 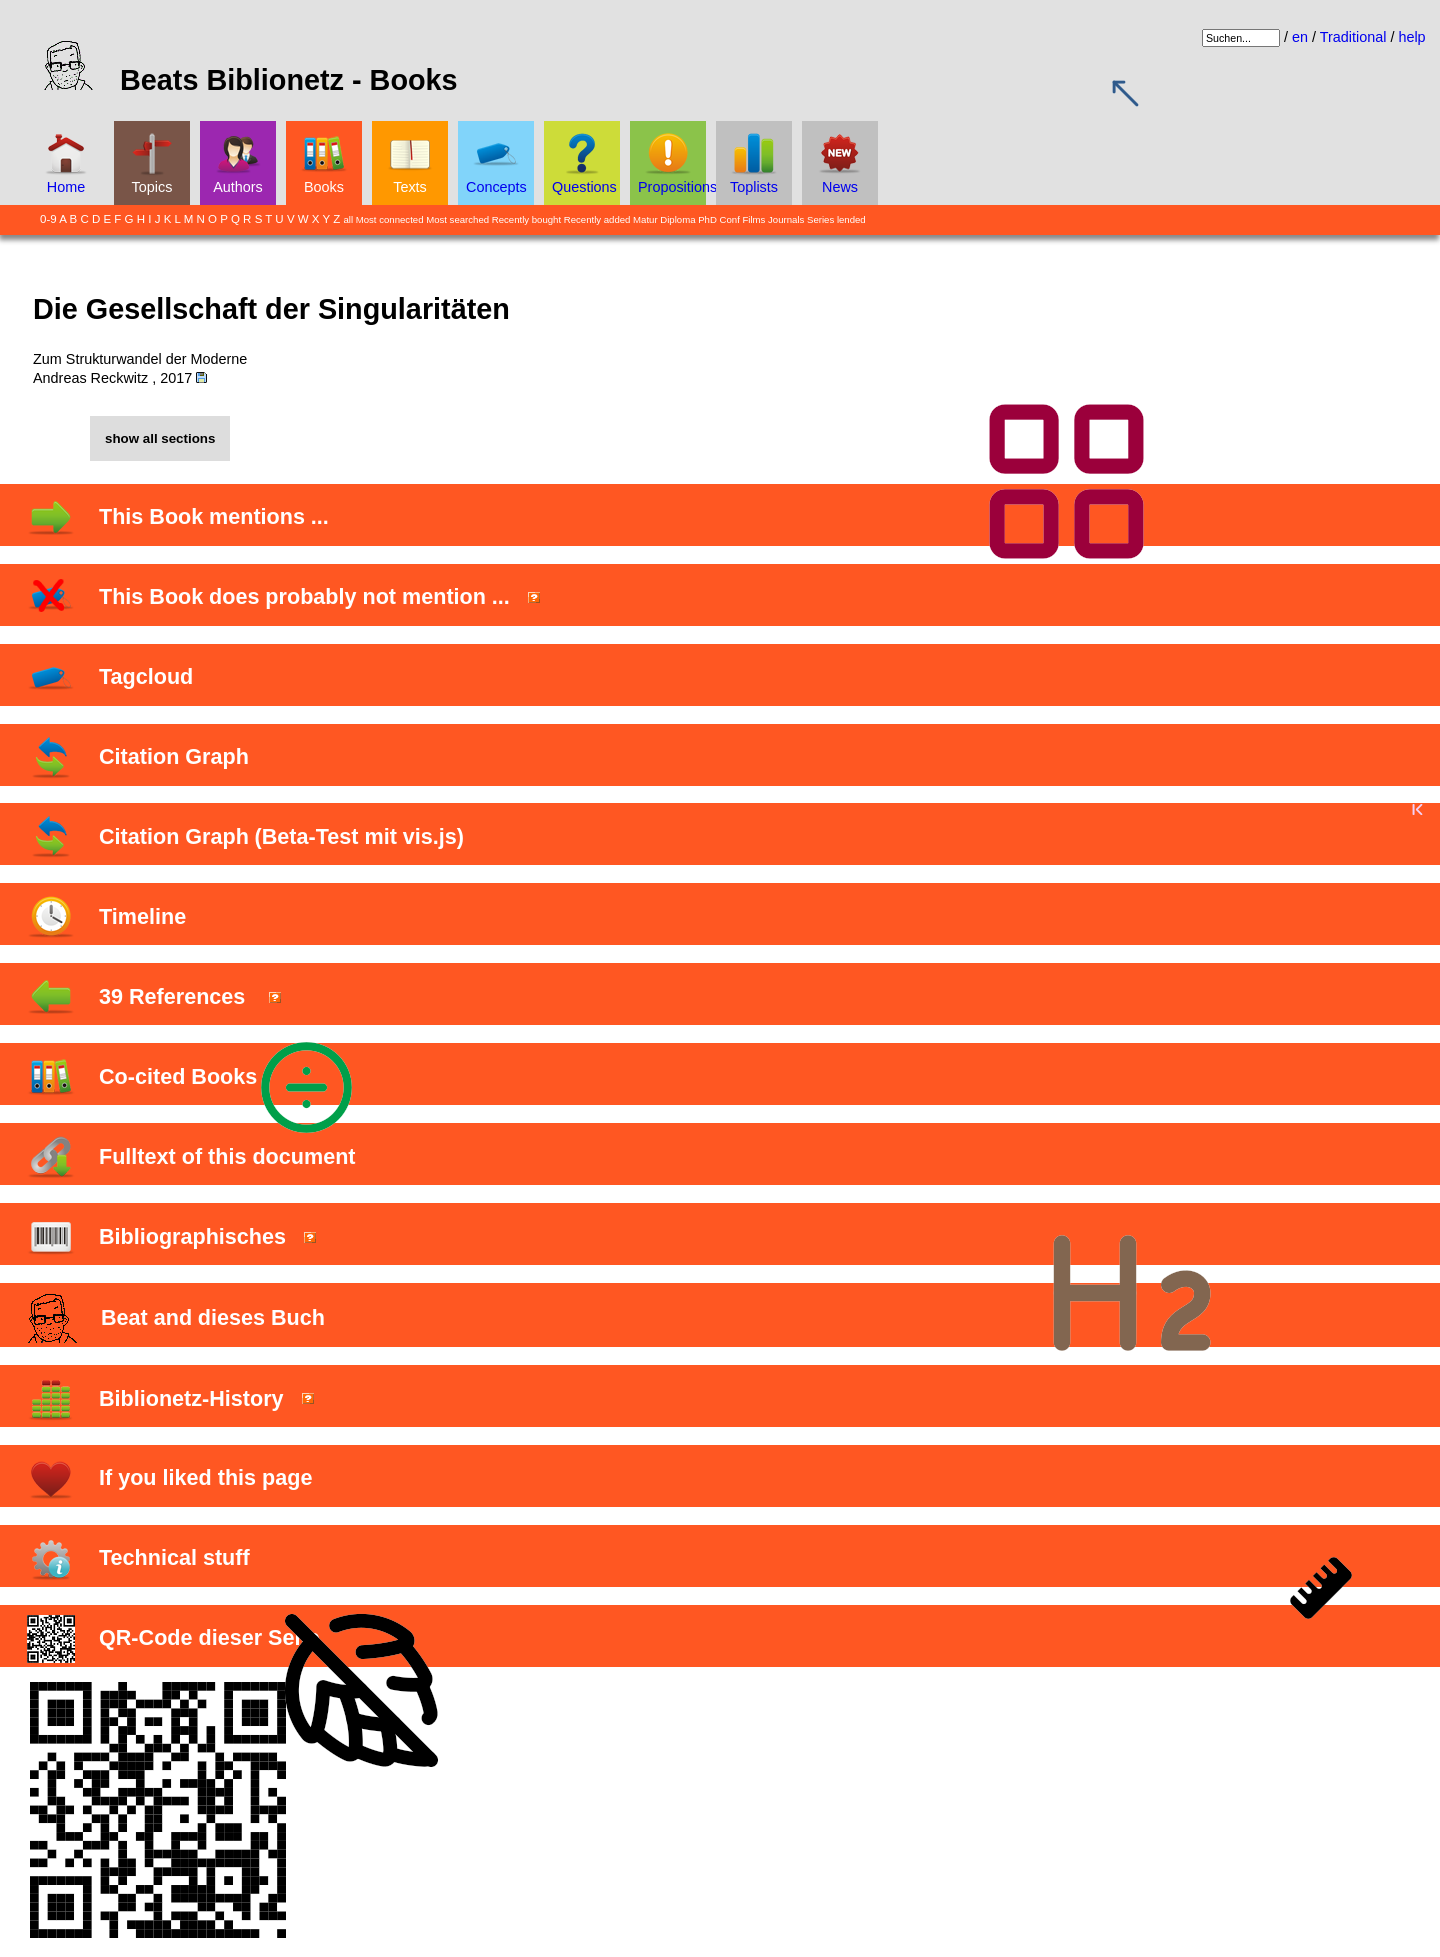 I want to click on disable hop or jump animation, so click(x=361, y=1690).